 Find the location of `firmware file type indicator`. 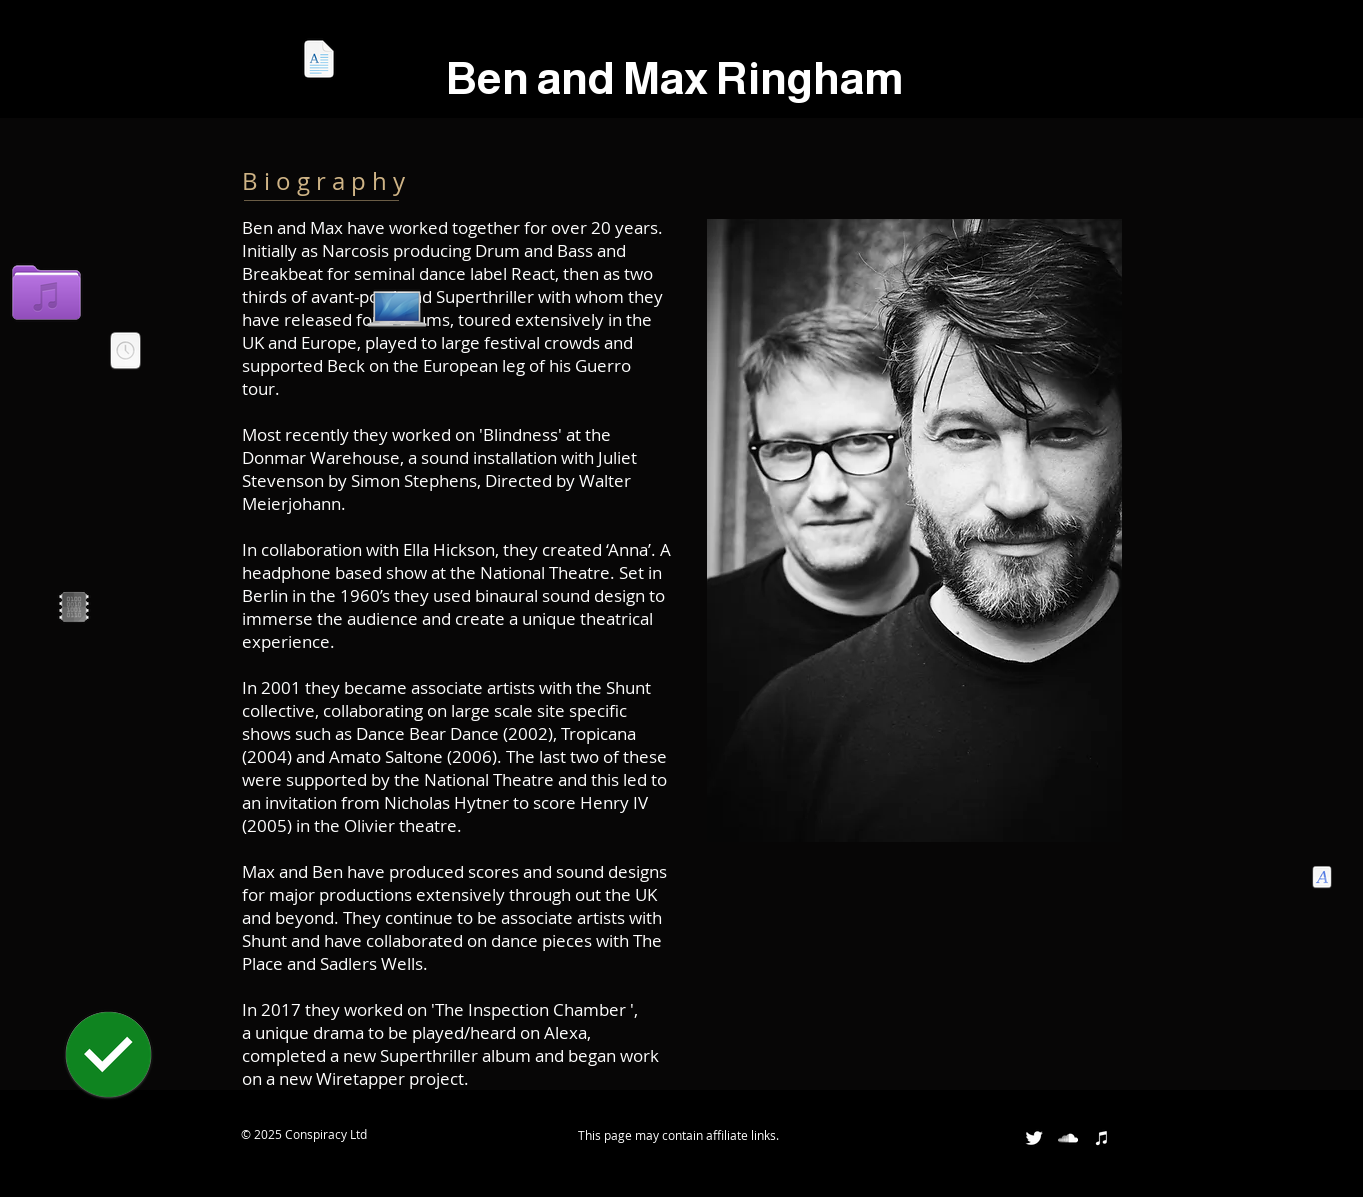

firmware file type indicator is located at coordinates (74, 607).